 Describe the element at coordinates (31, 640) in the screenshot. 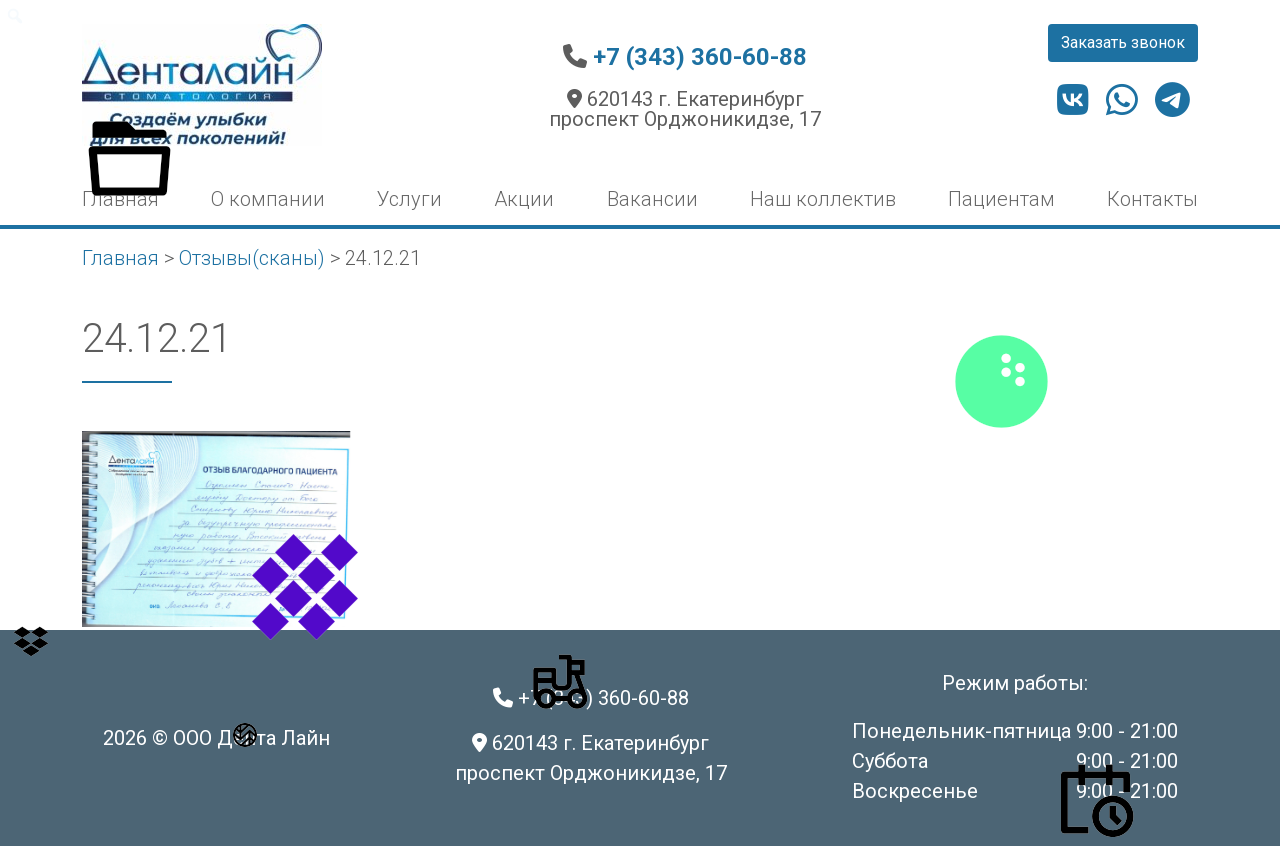

I see `open Dropbox cloud storage` at that location.